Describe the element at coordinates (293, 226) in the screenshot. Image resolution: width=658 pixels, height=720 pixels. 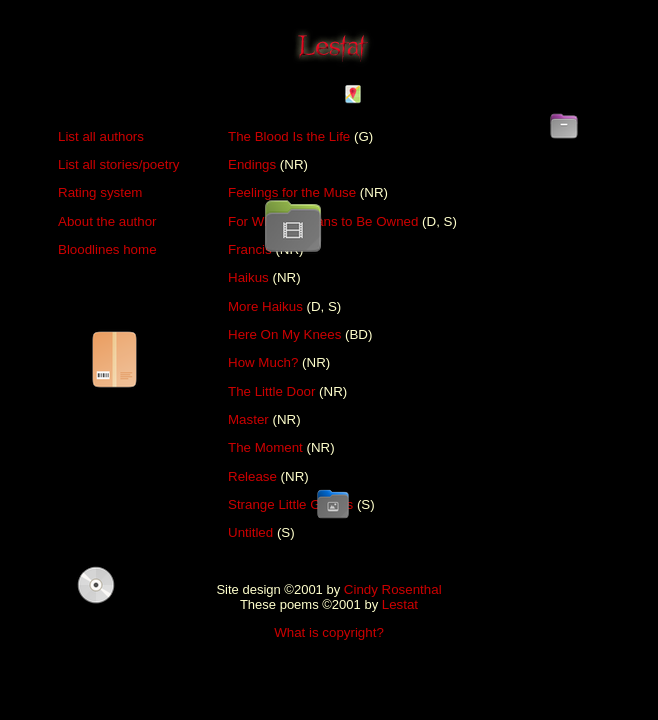
I see `open your videos folder` at that location.